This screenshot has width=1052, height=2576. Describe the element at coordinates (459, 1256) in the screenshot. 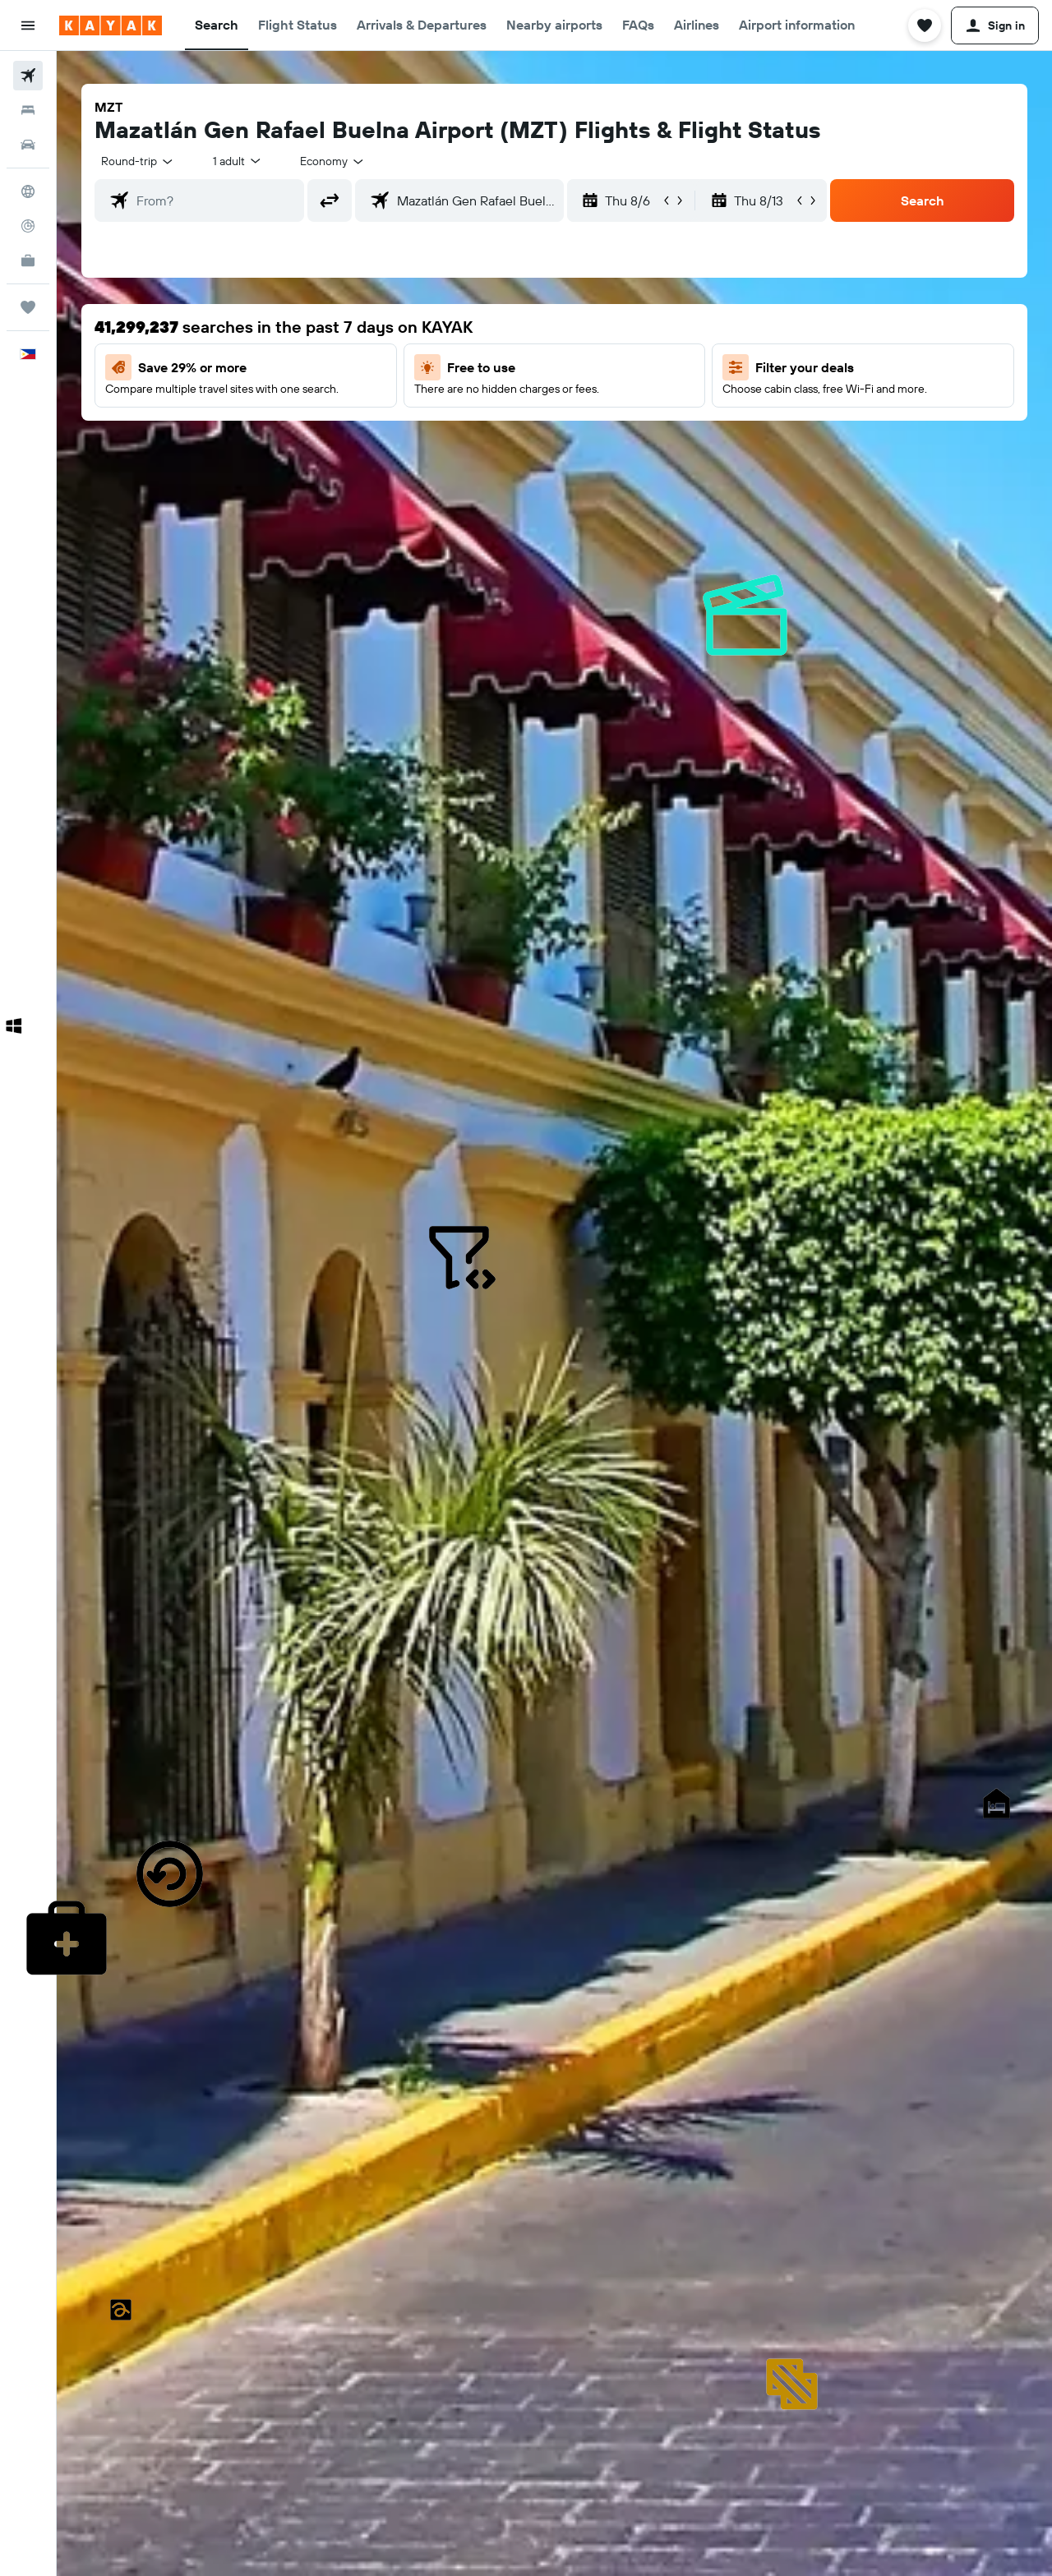

I see `filter results using code or custom query` at that location.